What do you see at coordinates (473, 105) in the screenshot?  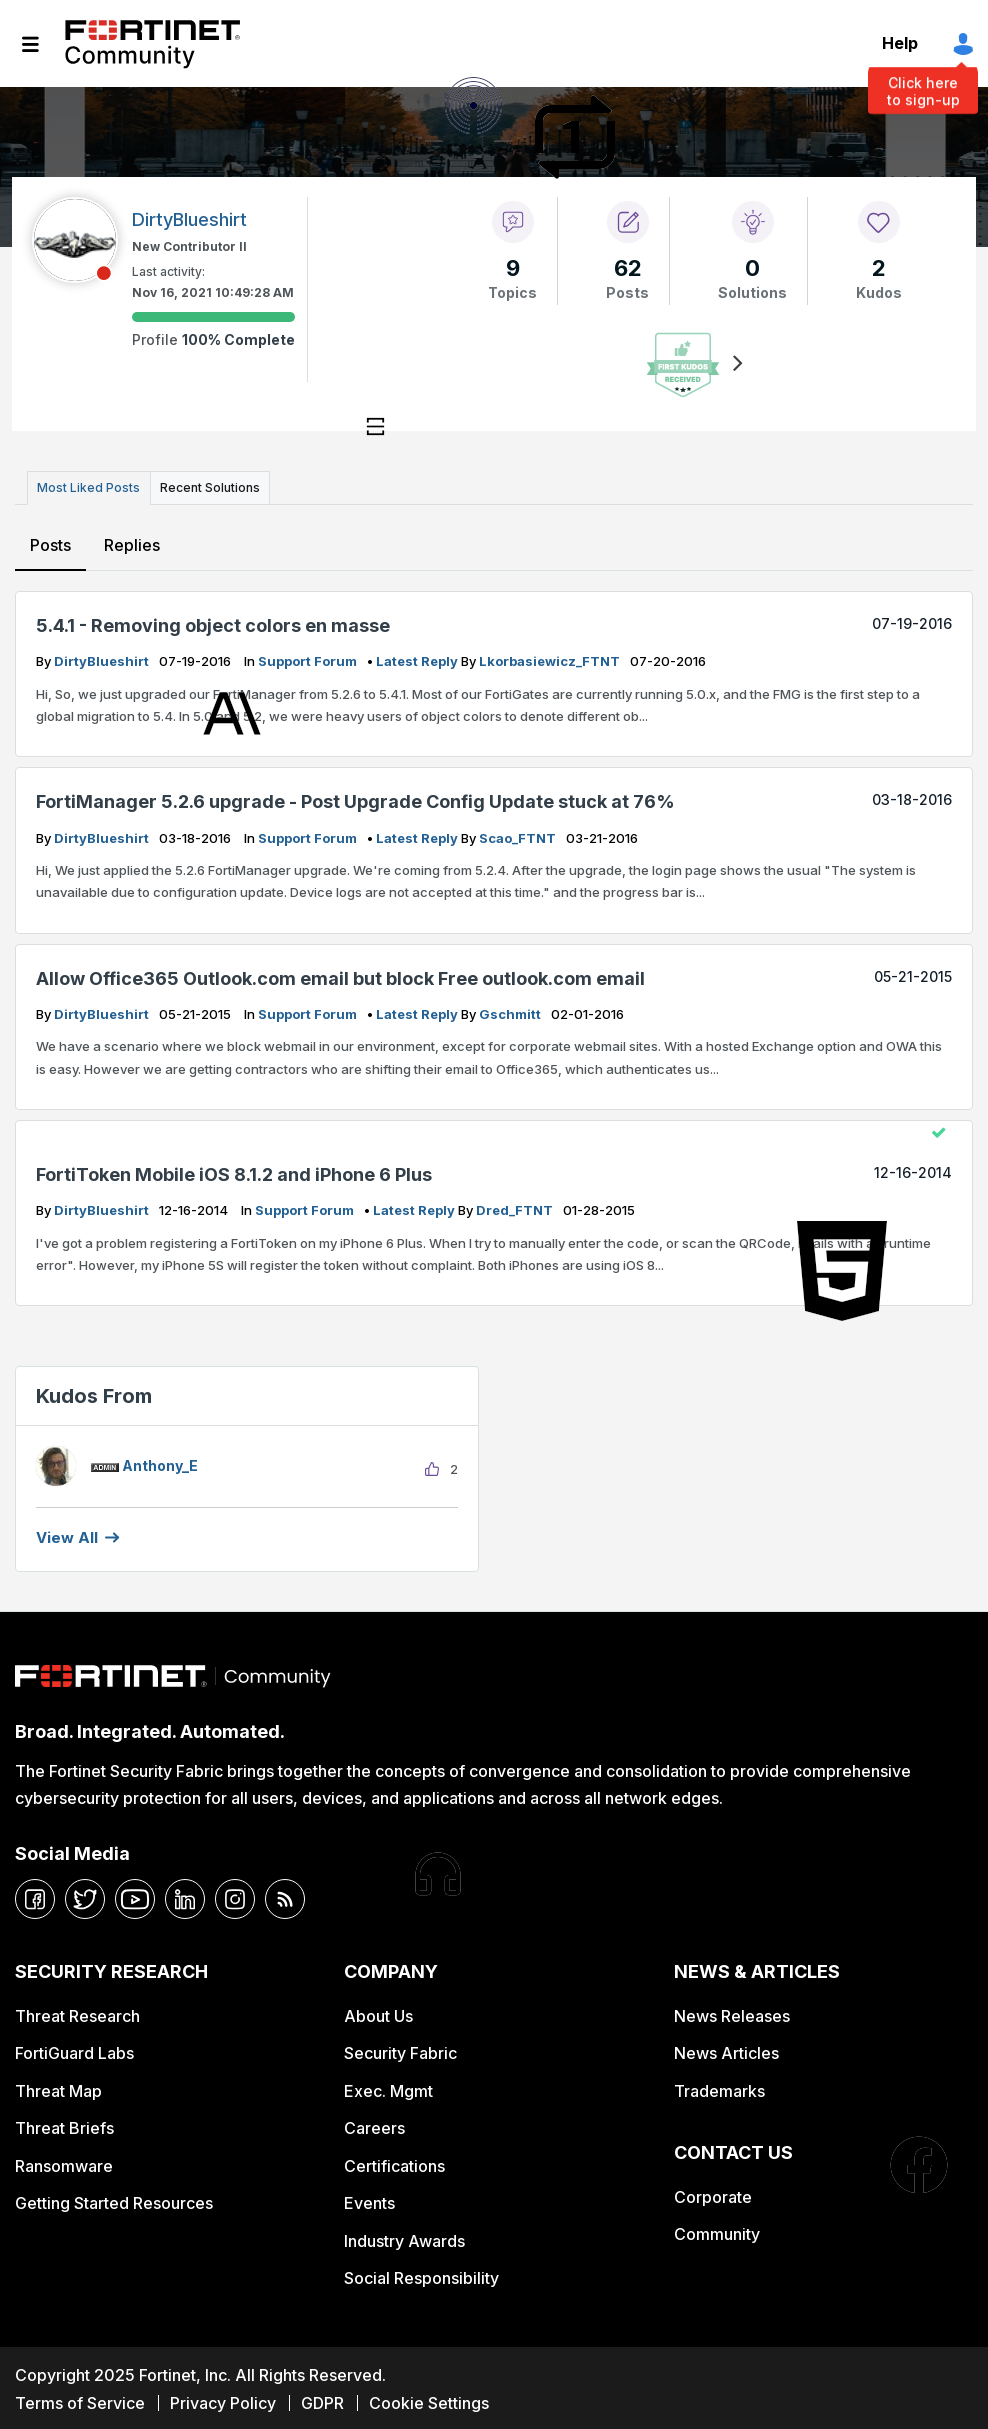 I see `iBeacon bluetooth proximity technology logo` at bounding box center [473, 105].